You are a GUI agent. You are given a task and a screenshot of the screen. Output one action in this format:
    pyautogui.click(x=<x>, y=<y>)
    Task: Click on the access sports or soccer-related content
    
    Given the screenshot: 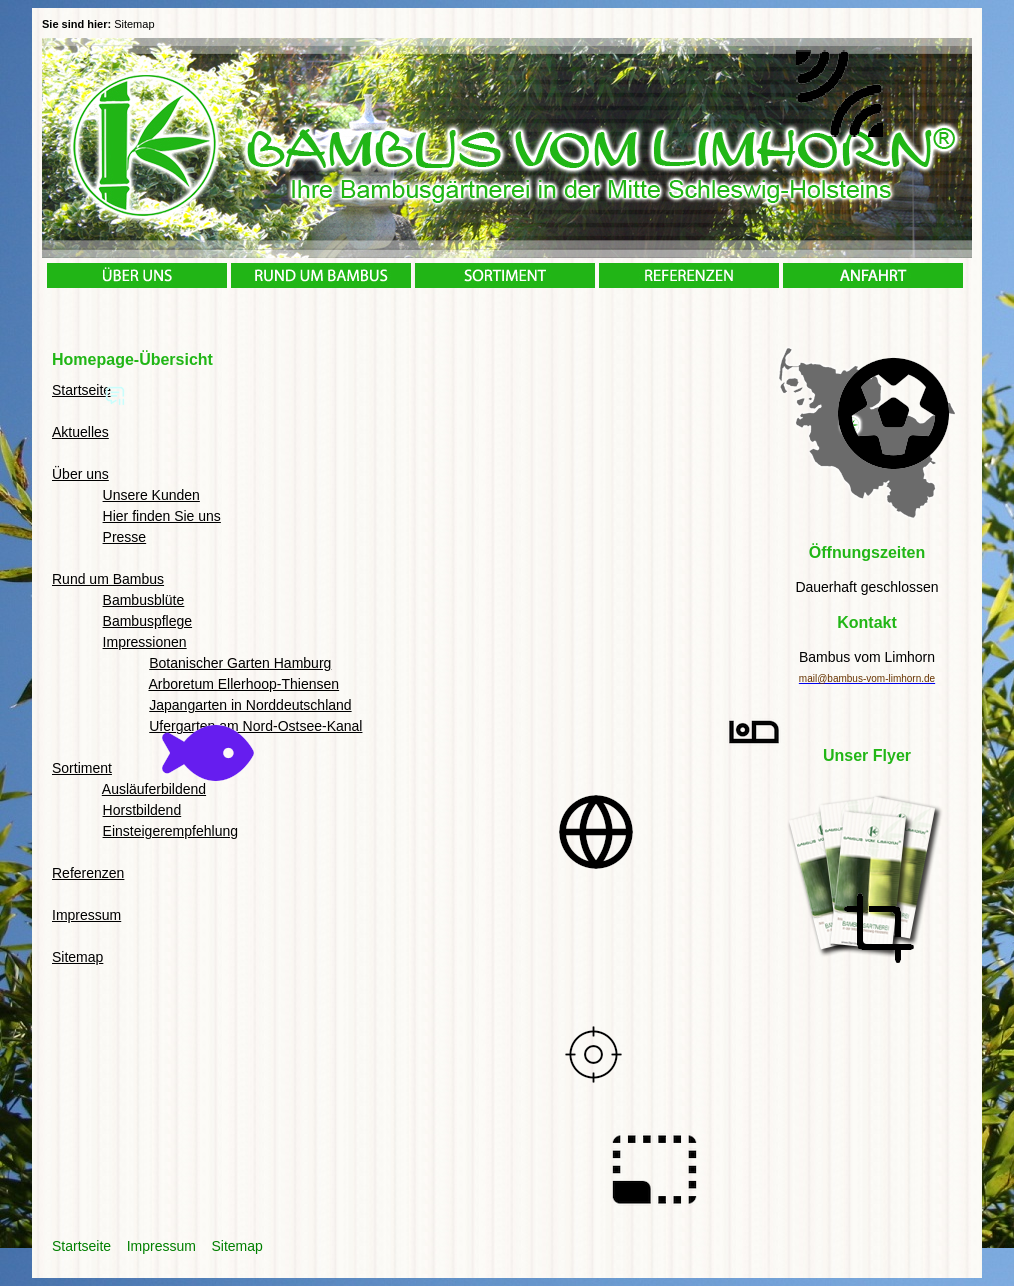 What is the action you would take?
    pyautogui.click(x=893, y=413)
    